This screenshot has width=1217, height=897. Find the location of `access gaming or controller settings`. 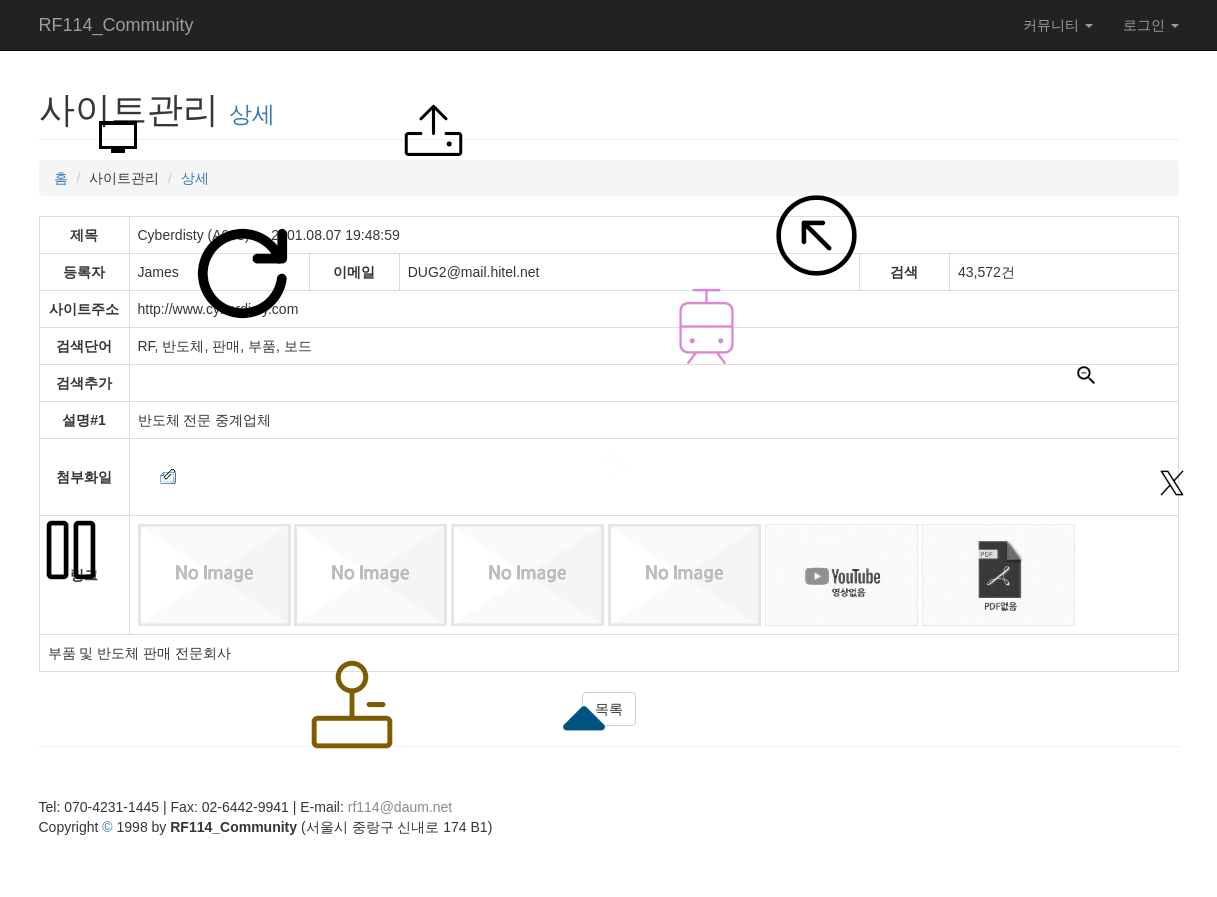

access gaming or controller settings is located at coordinates (352, 708).